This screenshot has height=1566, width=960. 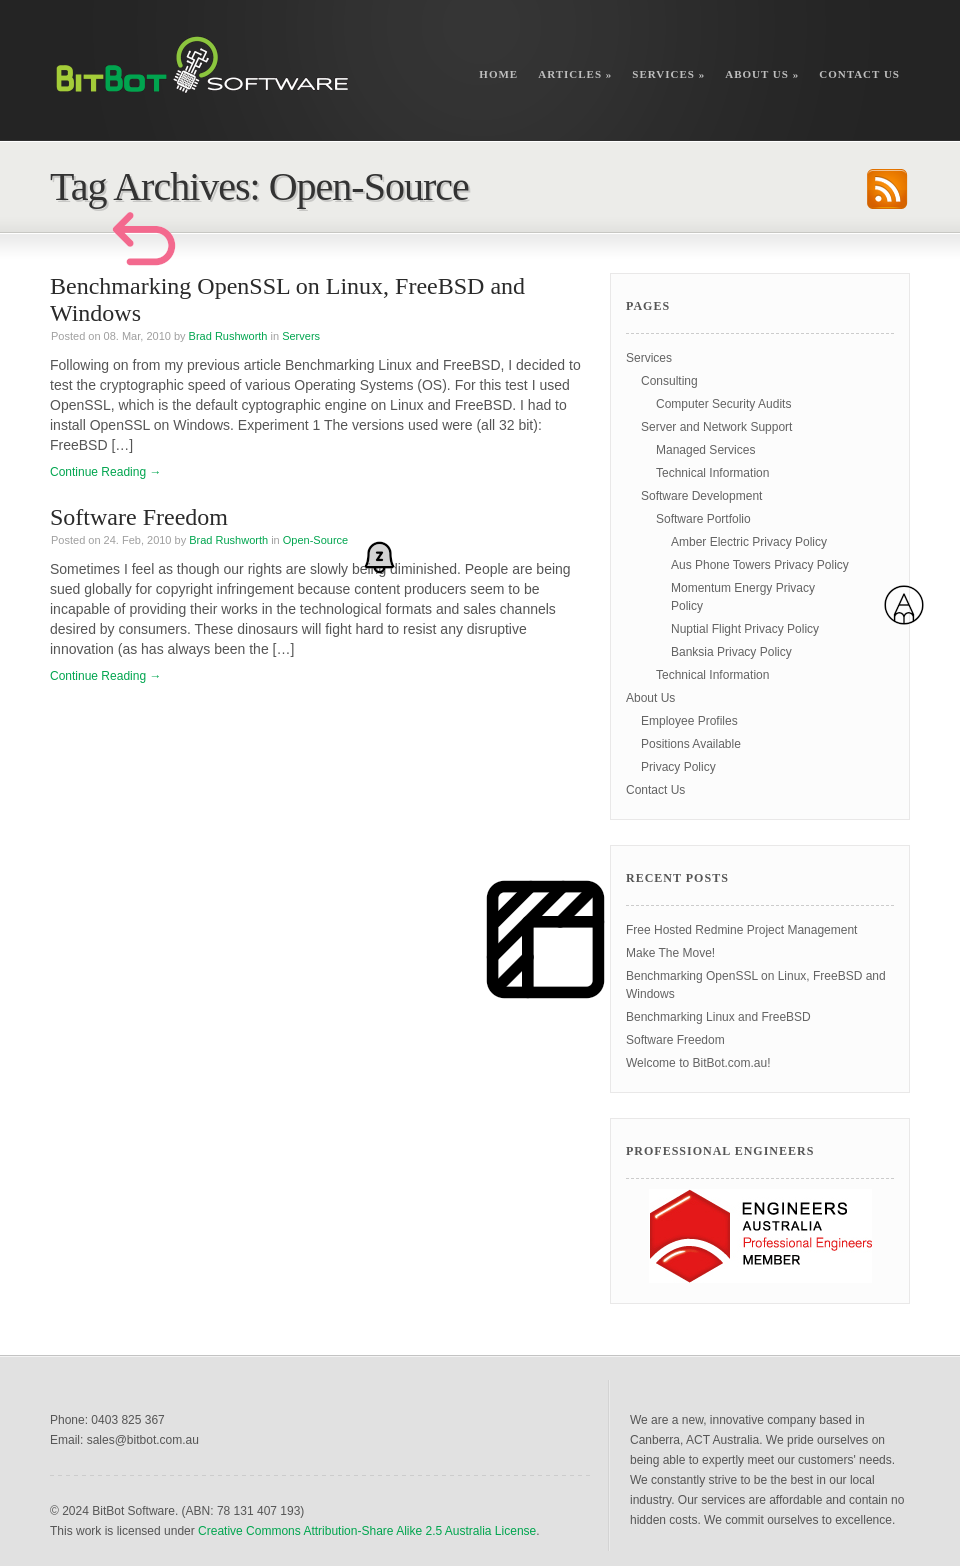 What do you see at coordinates (379, 557) in the screenshot?
I see `mute notifications while sleeping` at bounding box center [379, 557].